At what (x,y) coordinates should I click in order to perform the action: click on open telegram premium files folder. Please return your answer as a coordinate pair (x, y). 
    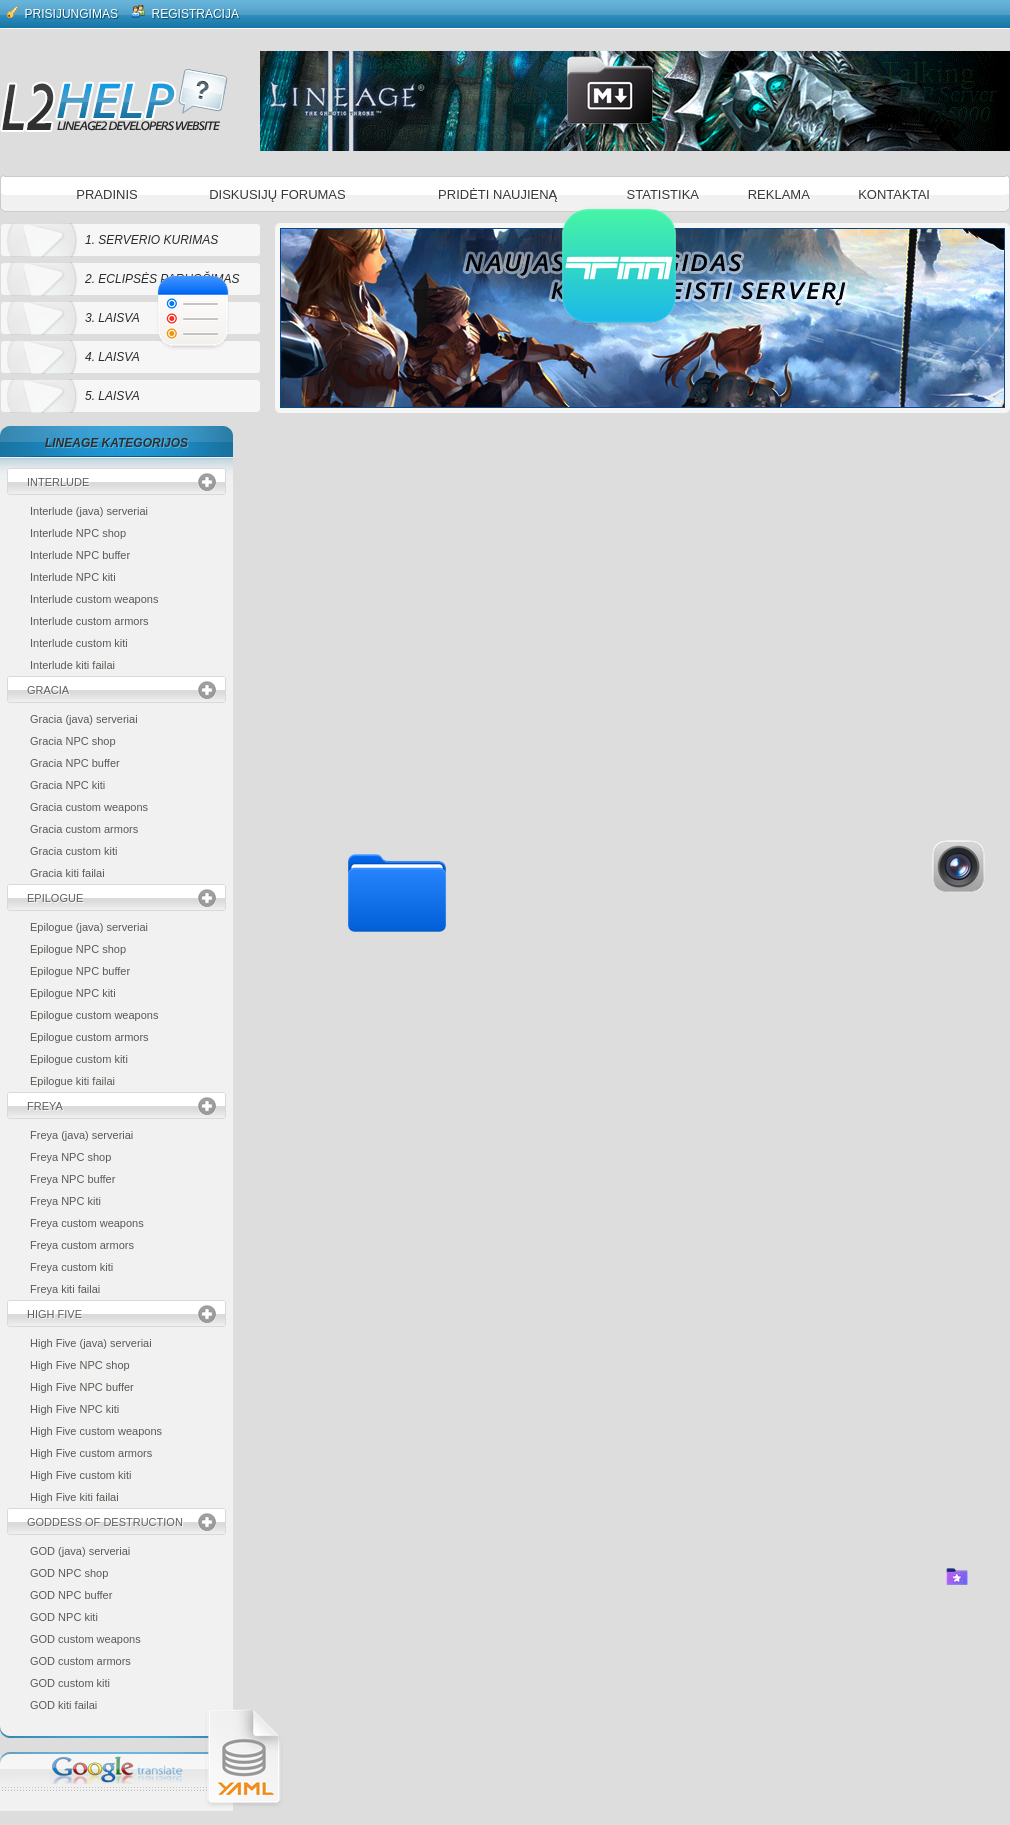
    Looking at the image, I should click on (957, 1577).